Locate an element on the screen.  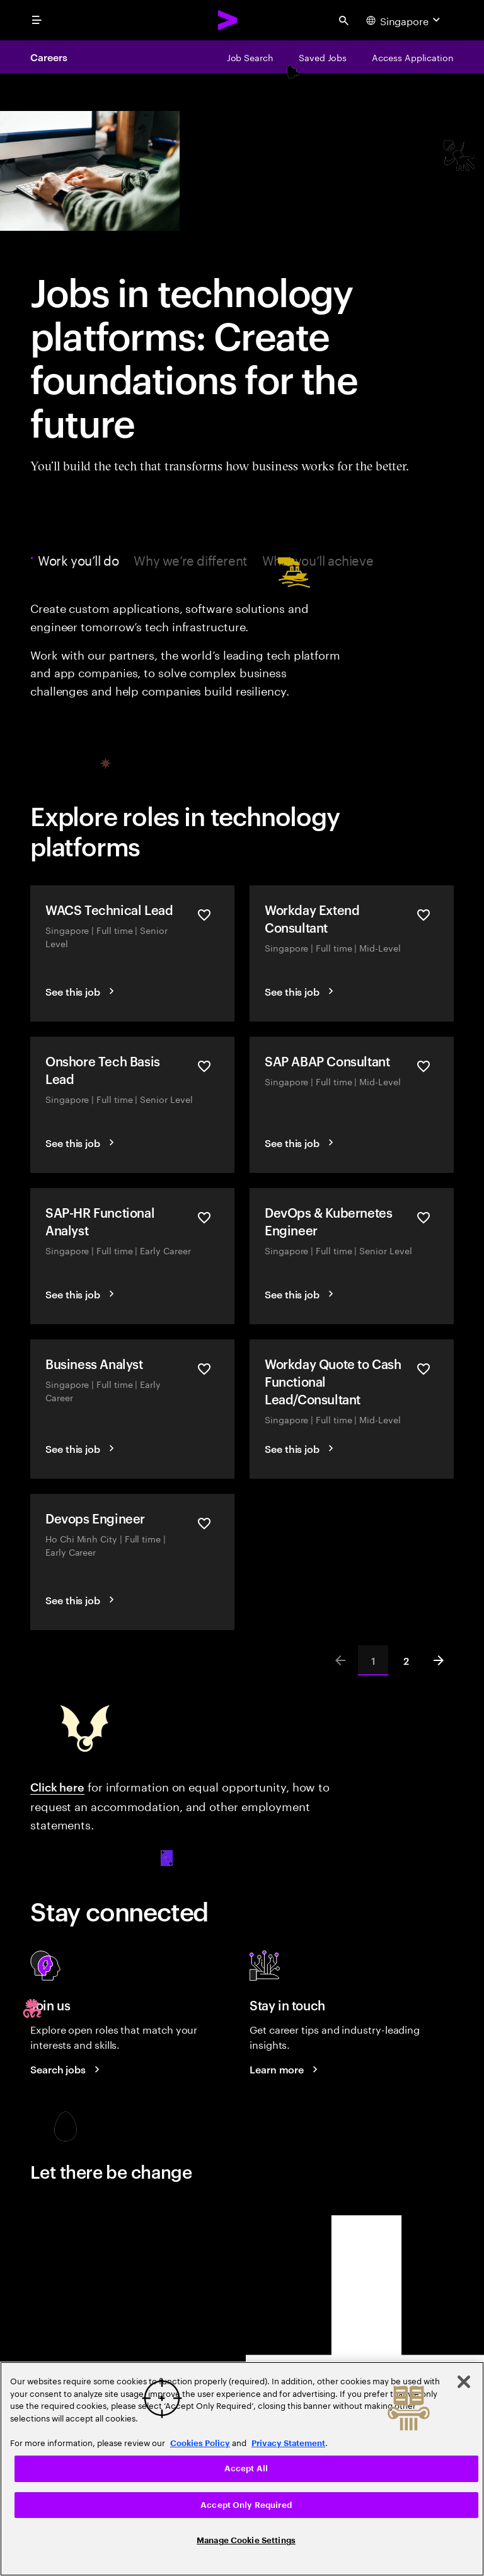
five of clubs playing card is located at coordinates (166, 1858).